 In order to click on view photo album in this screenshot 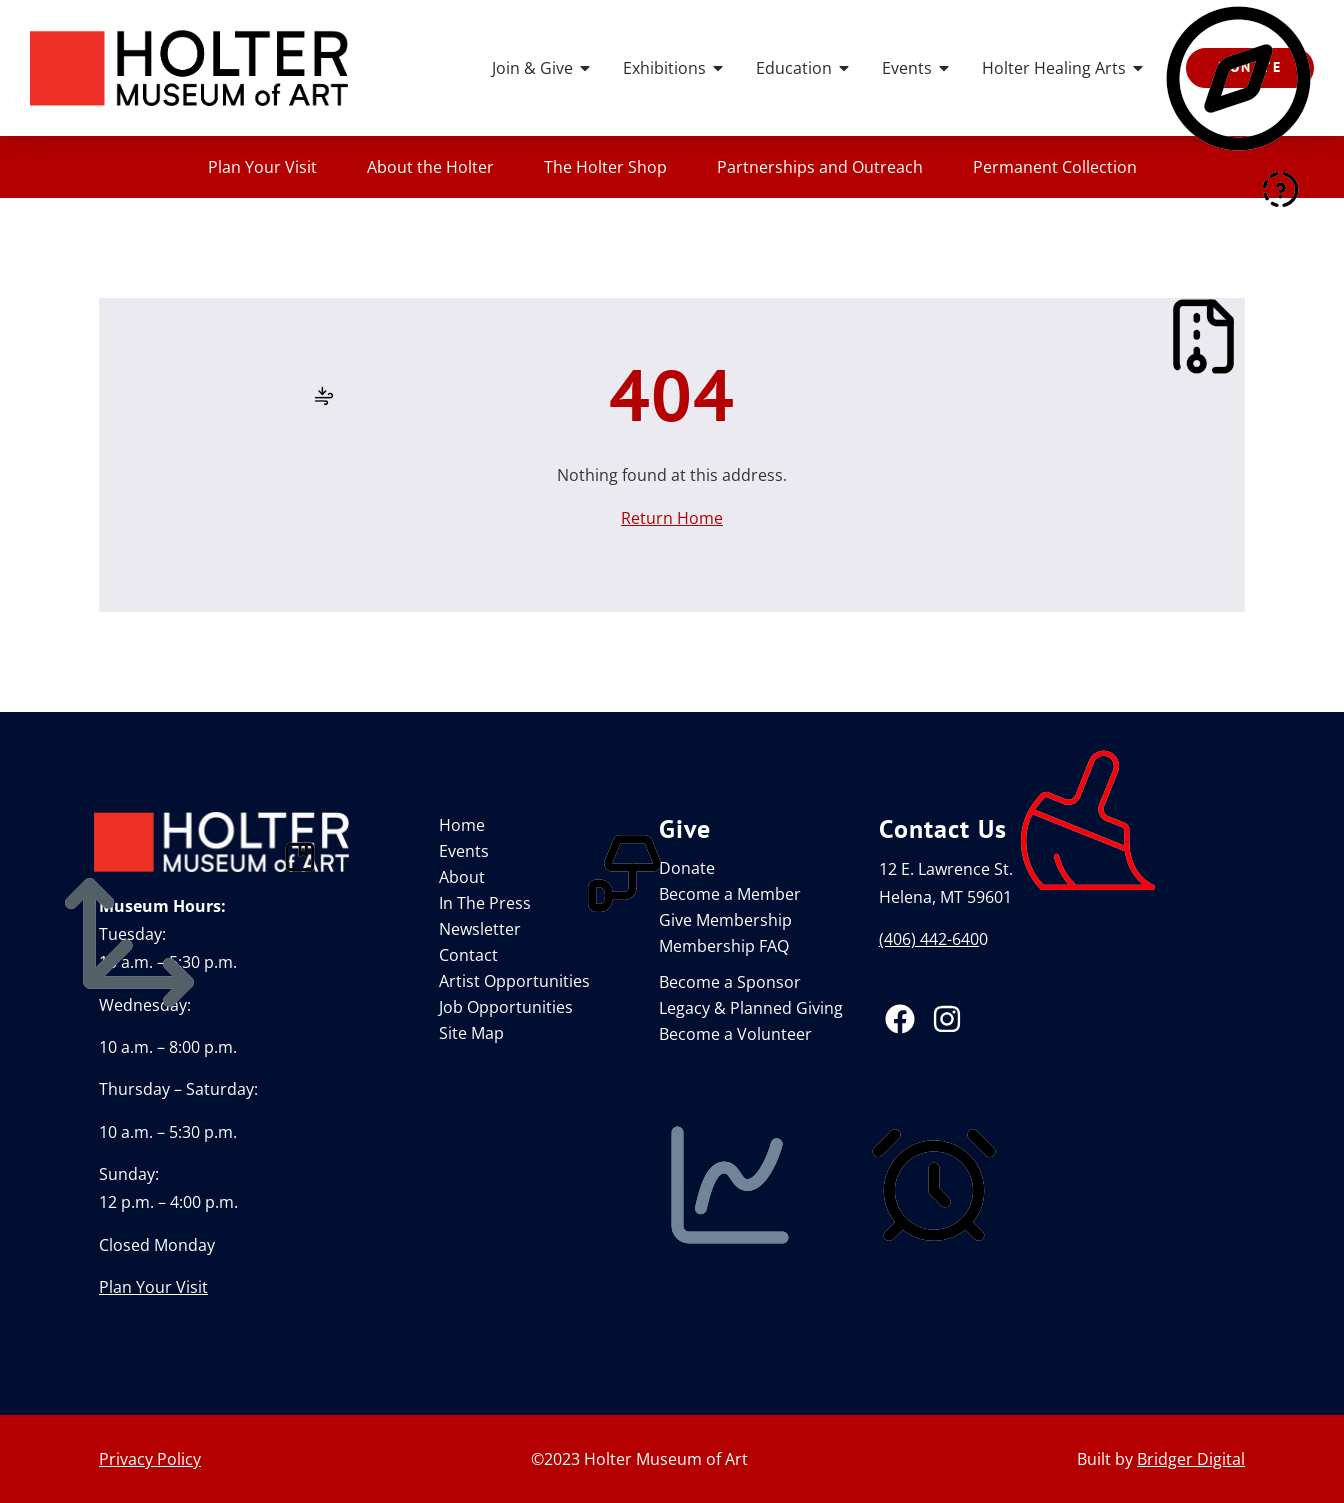, I will do `click(300, 857)`.